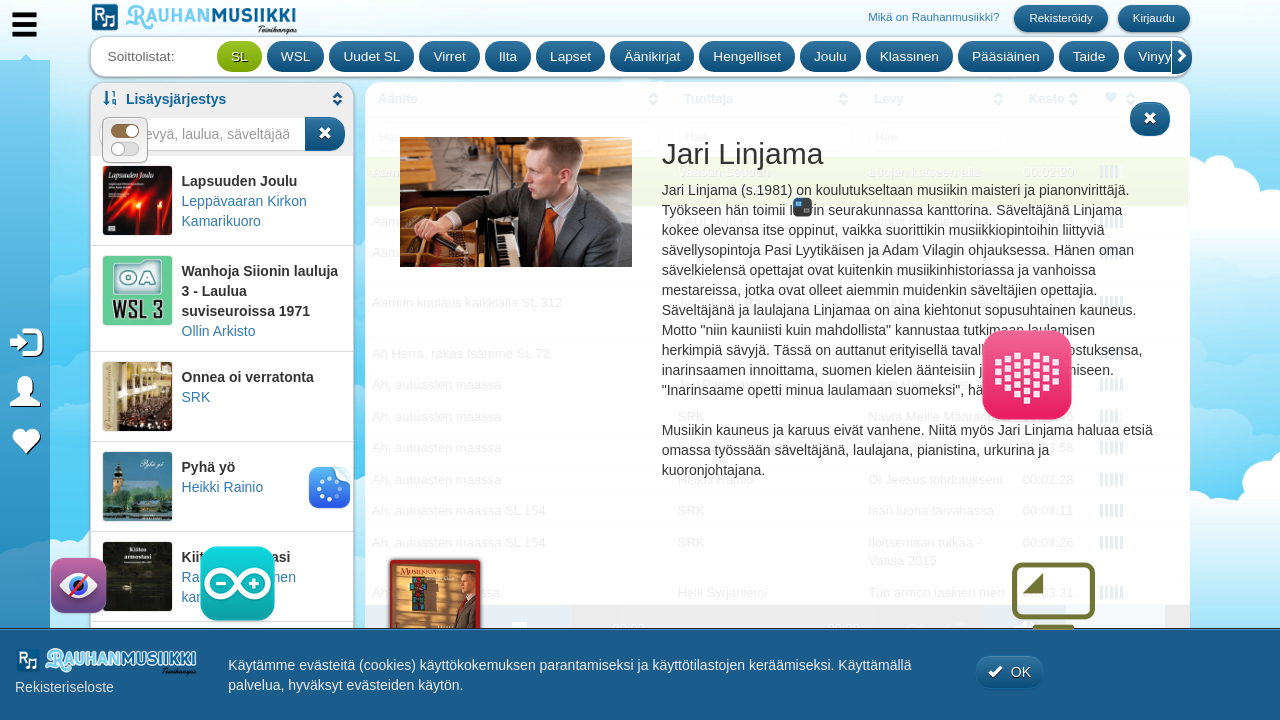  Describe the element at coordinates (329, 487) in the screenshot. I see `open system preferences or settings app` at that location.